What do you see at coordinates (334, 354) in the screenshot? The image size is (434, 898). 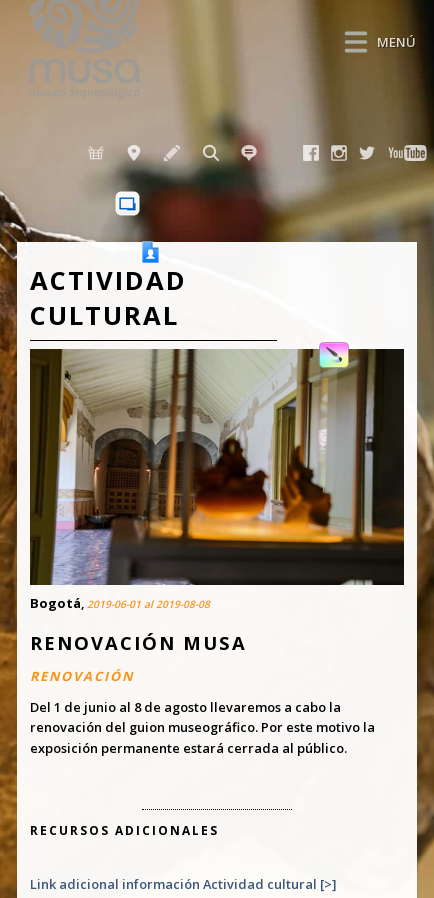 I see `open a Krita project file` at bounding box center [334, 354].